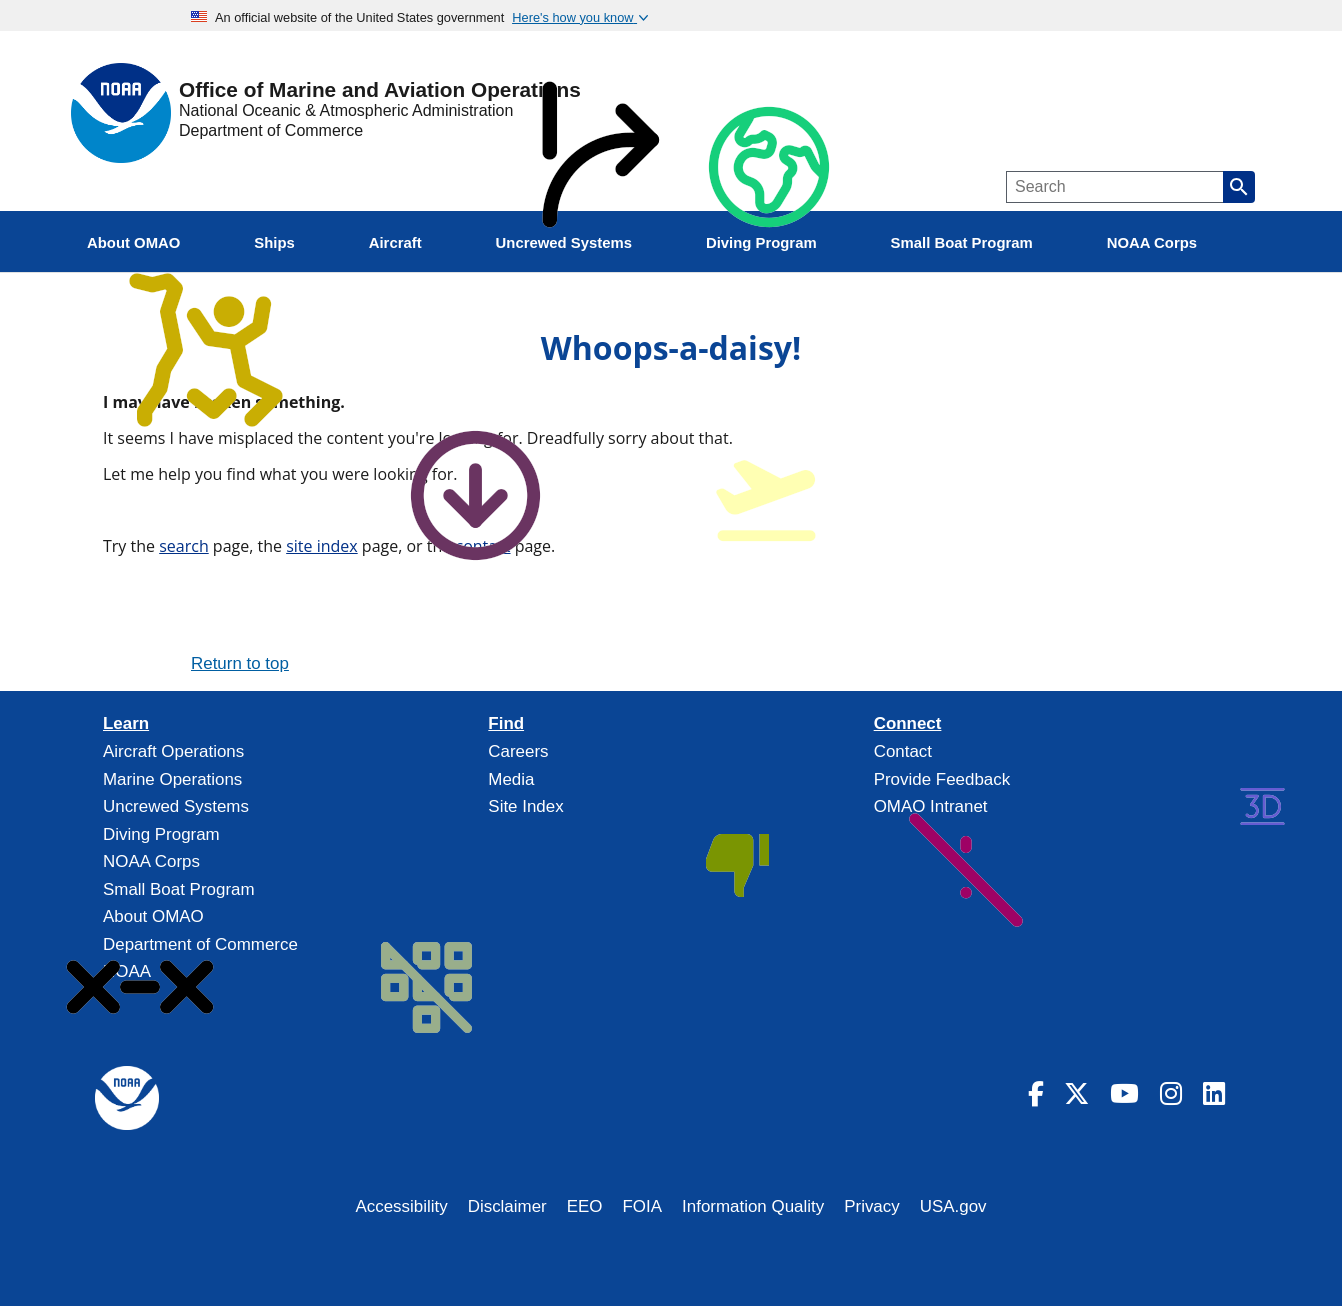 This screenshot has width=1342, height=1306. What do you see at coordinates (593, 154) in the screenshot?
I see `take the next right turn` at bounding box center [593, 154].